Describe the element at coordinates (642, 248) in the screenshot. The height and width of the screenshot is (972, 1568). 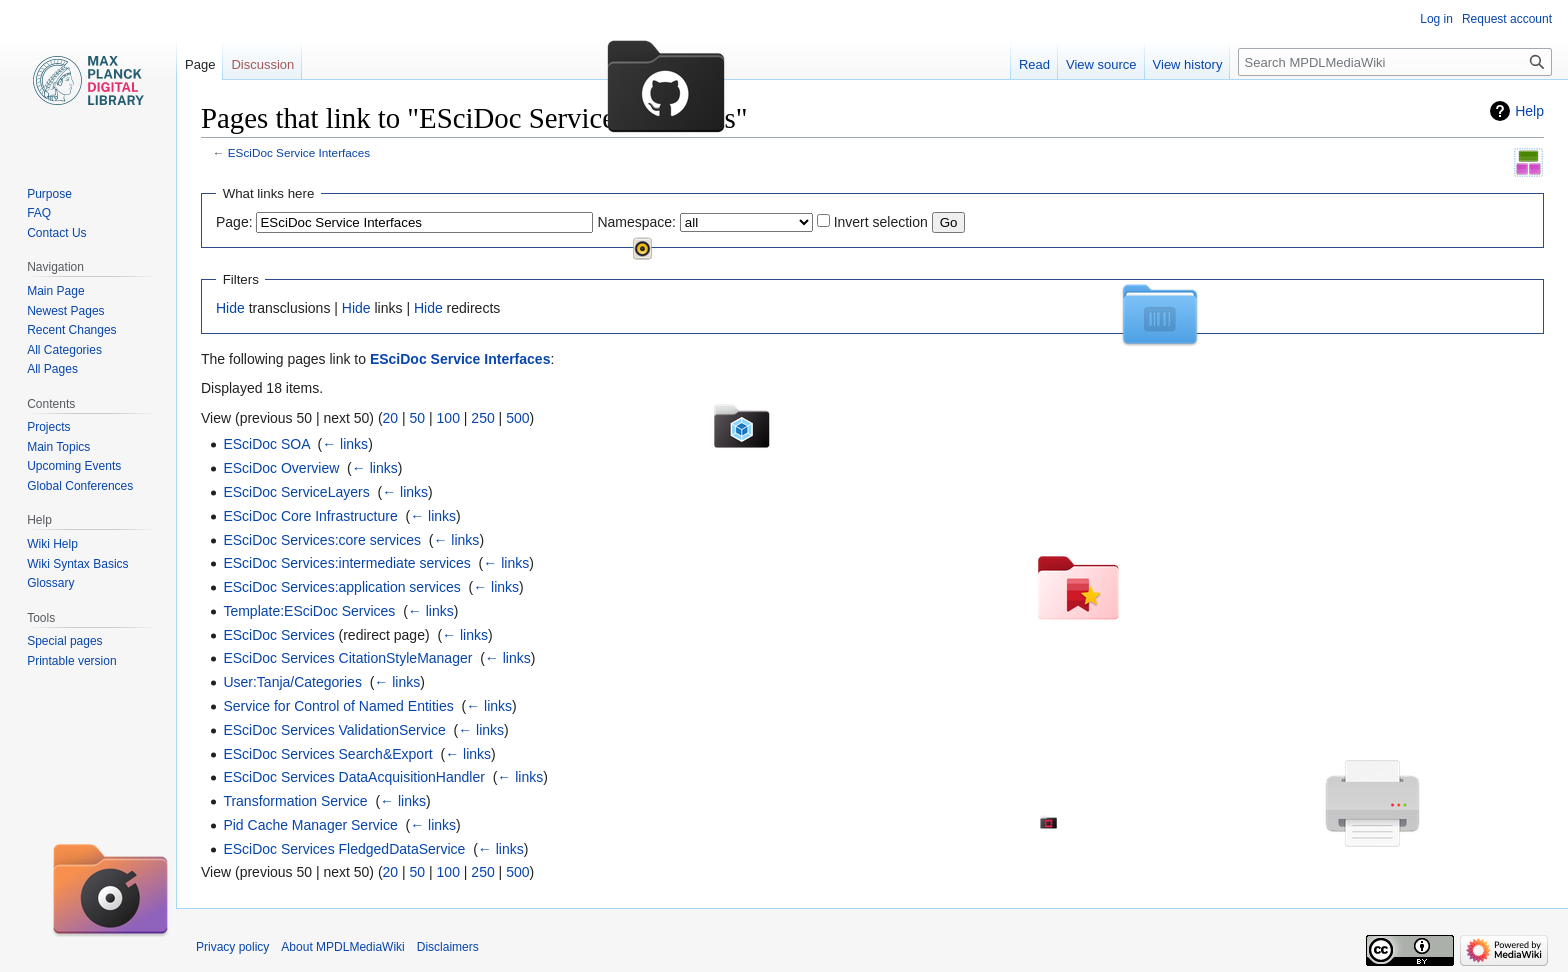
I see `access sound and audio settings` at that location.